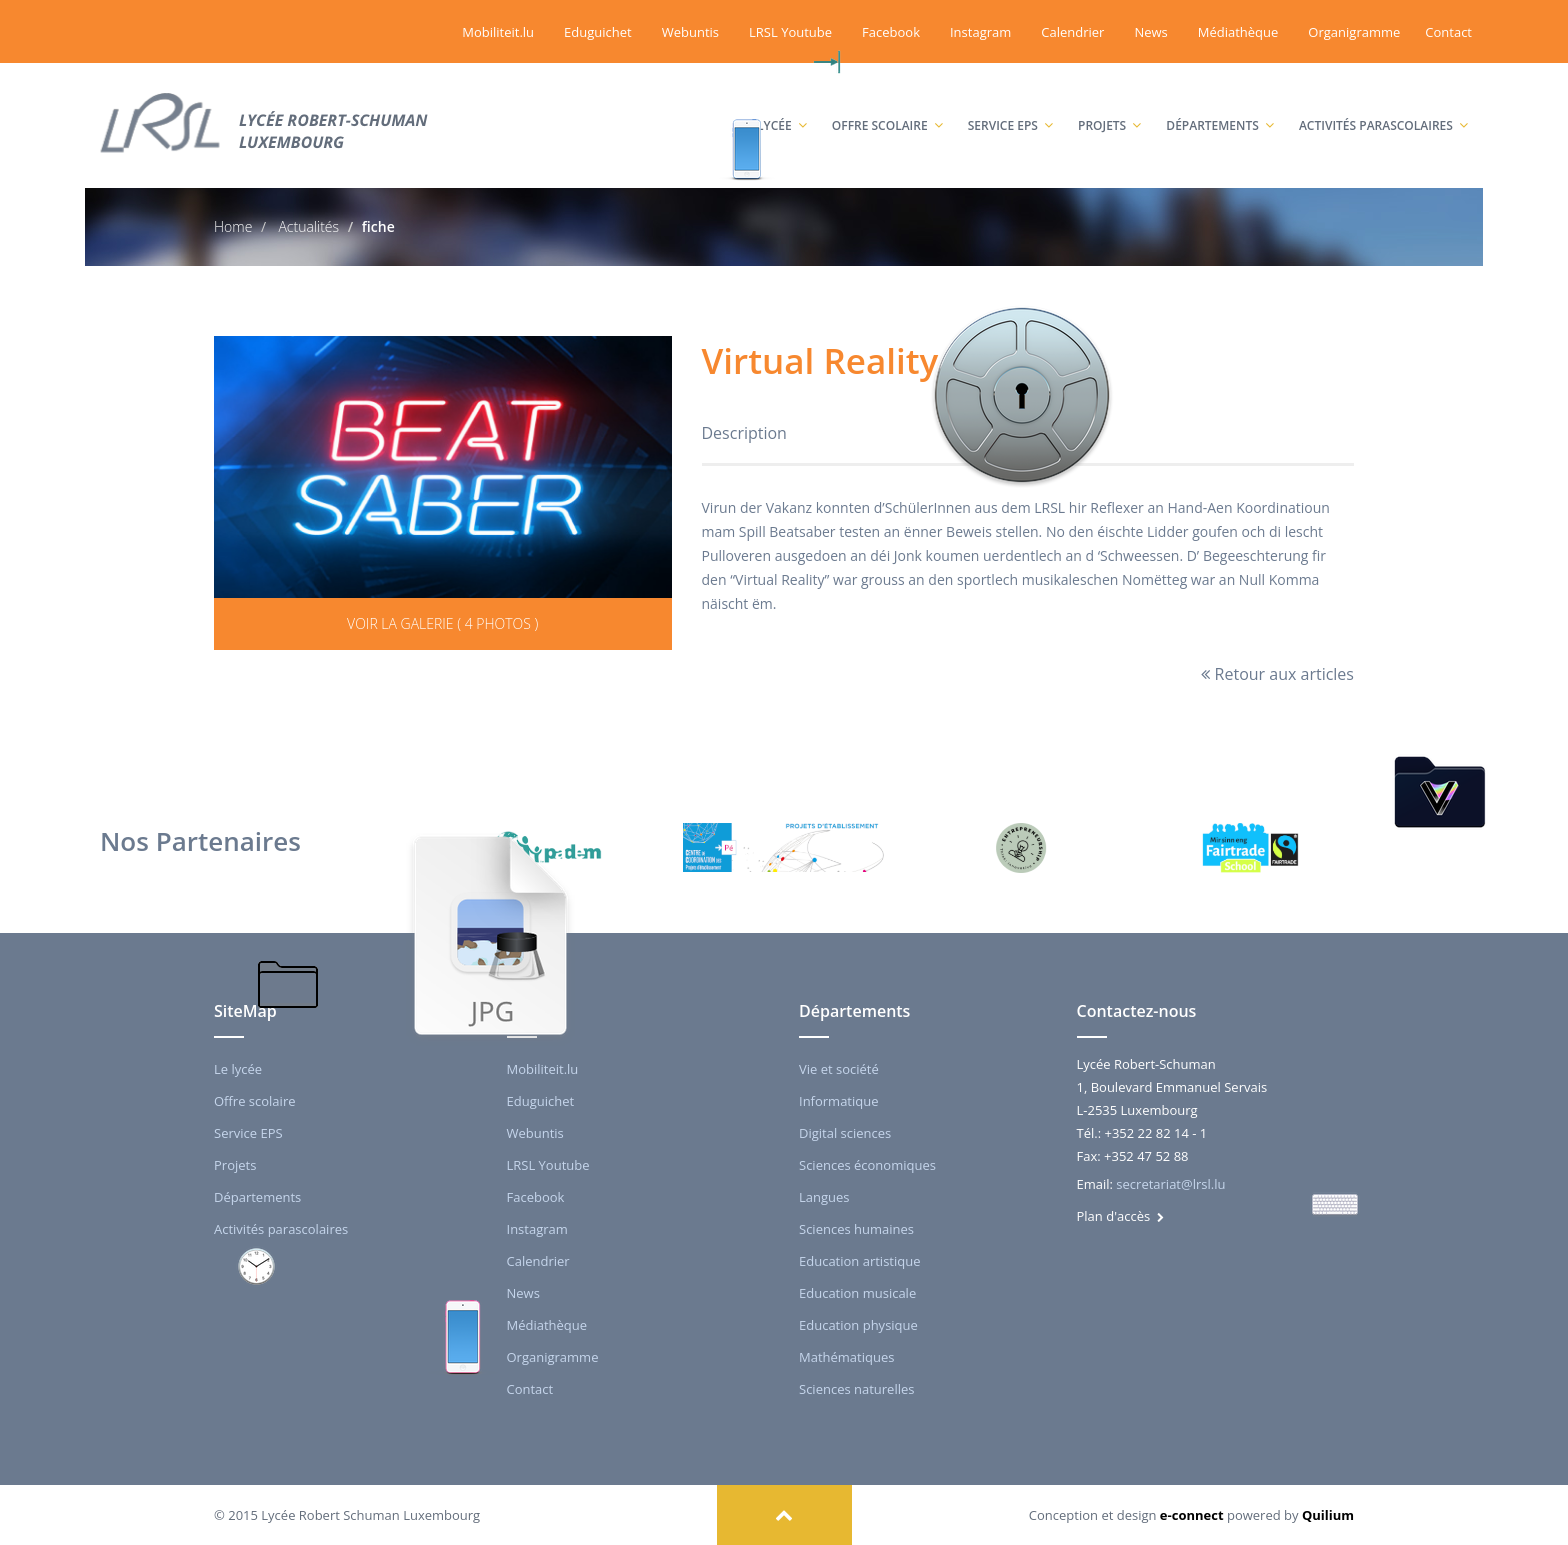  I want to click on open wondershare videap project files folder, so click(1439, 794).